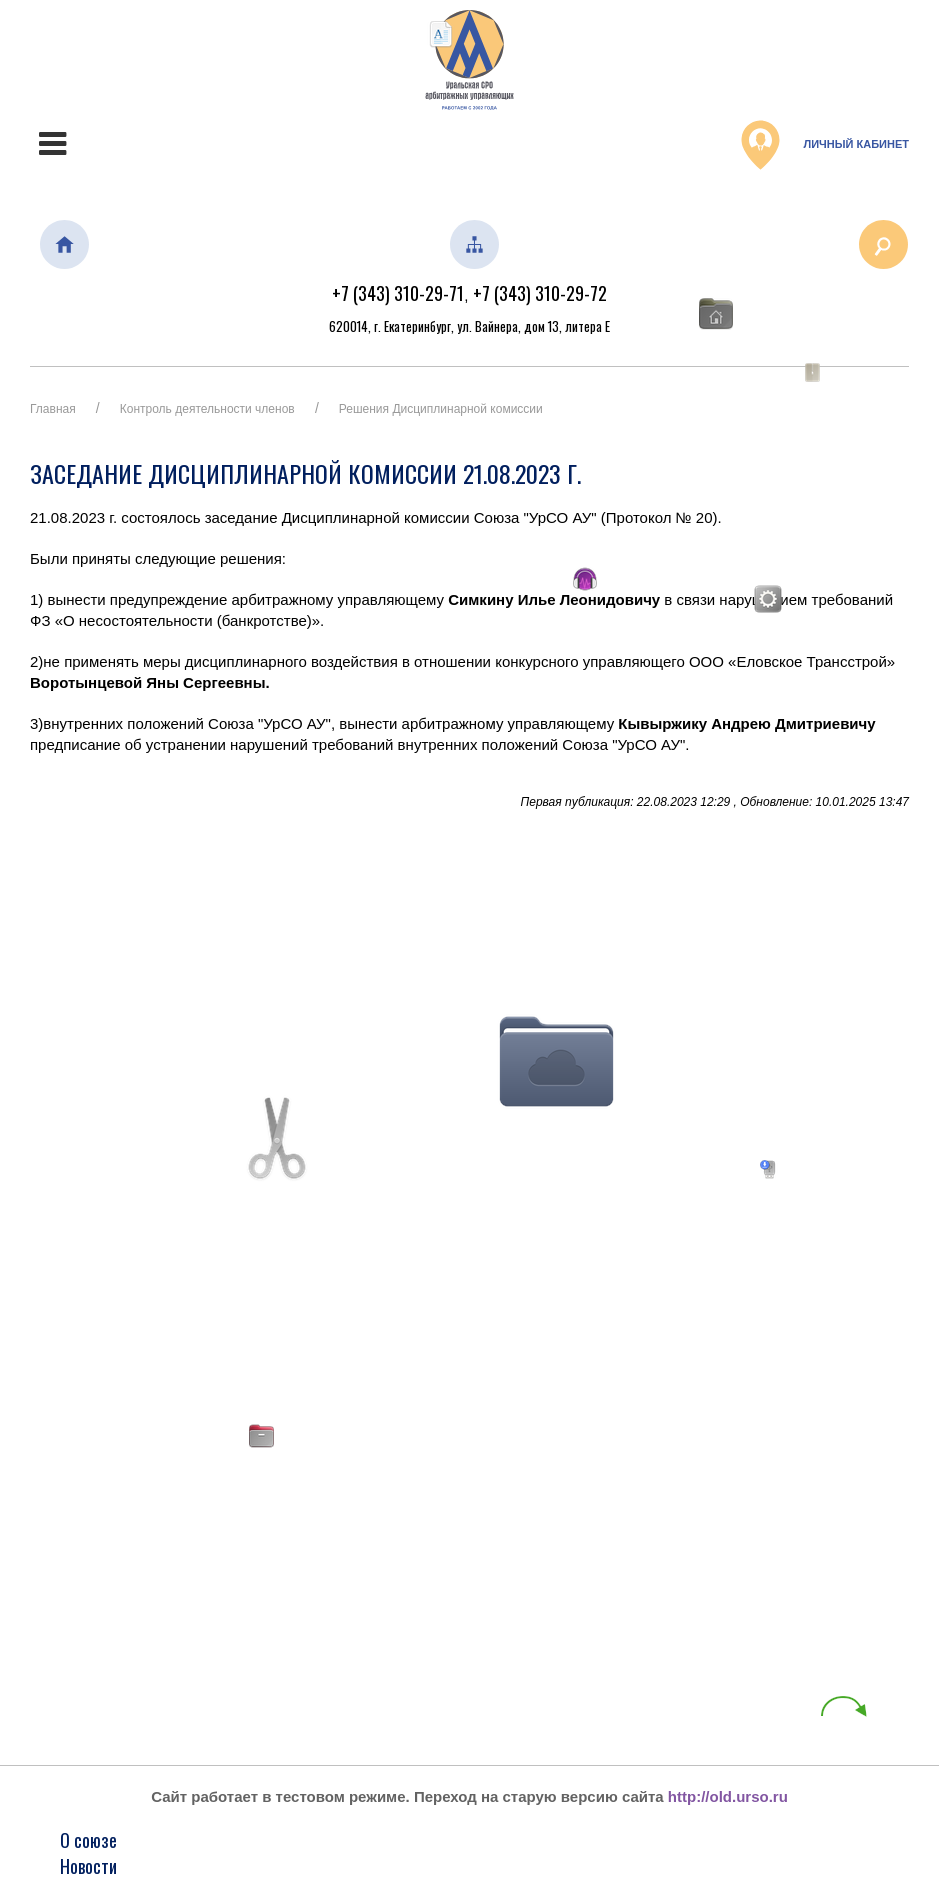 The width and height of the screenshot is (939, 1883). I want to click on shared library file type indicator, so click(768, 599).